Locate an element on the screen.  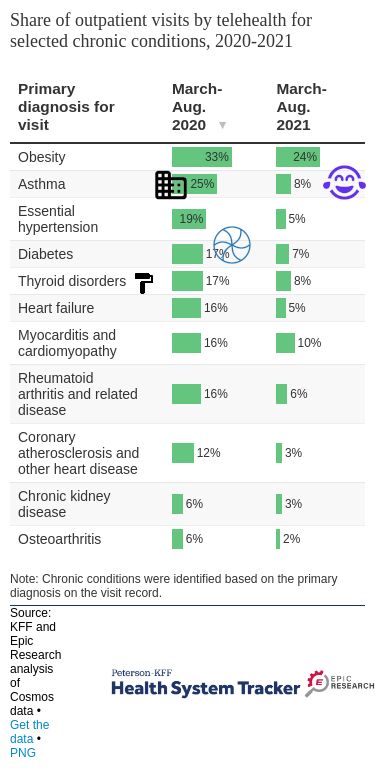
apply formatting style to selected content is located at coordinates (143, 283).